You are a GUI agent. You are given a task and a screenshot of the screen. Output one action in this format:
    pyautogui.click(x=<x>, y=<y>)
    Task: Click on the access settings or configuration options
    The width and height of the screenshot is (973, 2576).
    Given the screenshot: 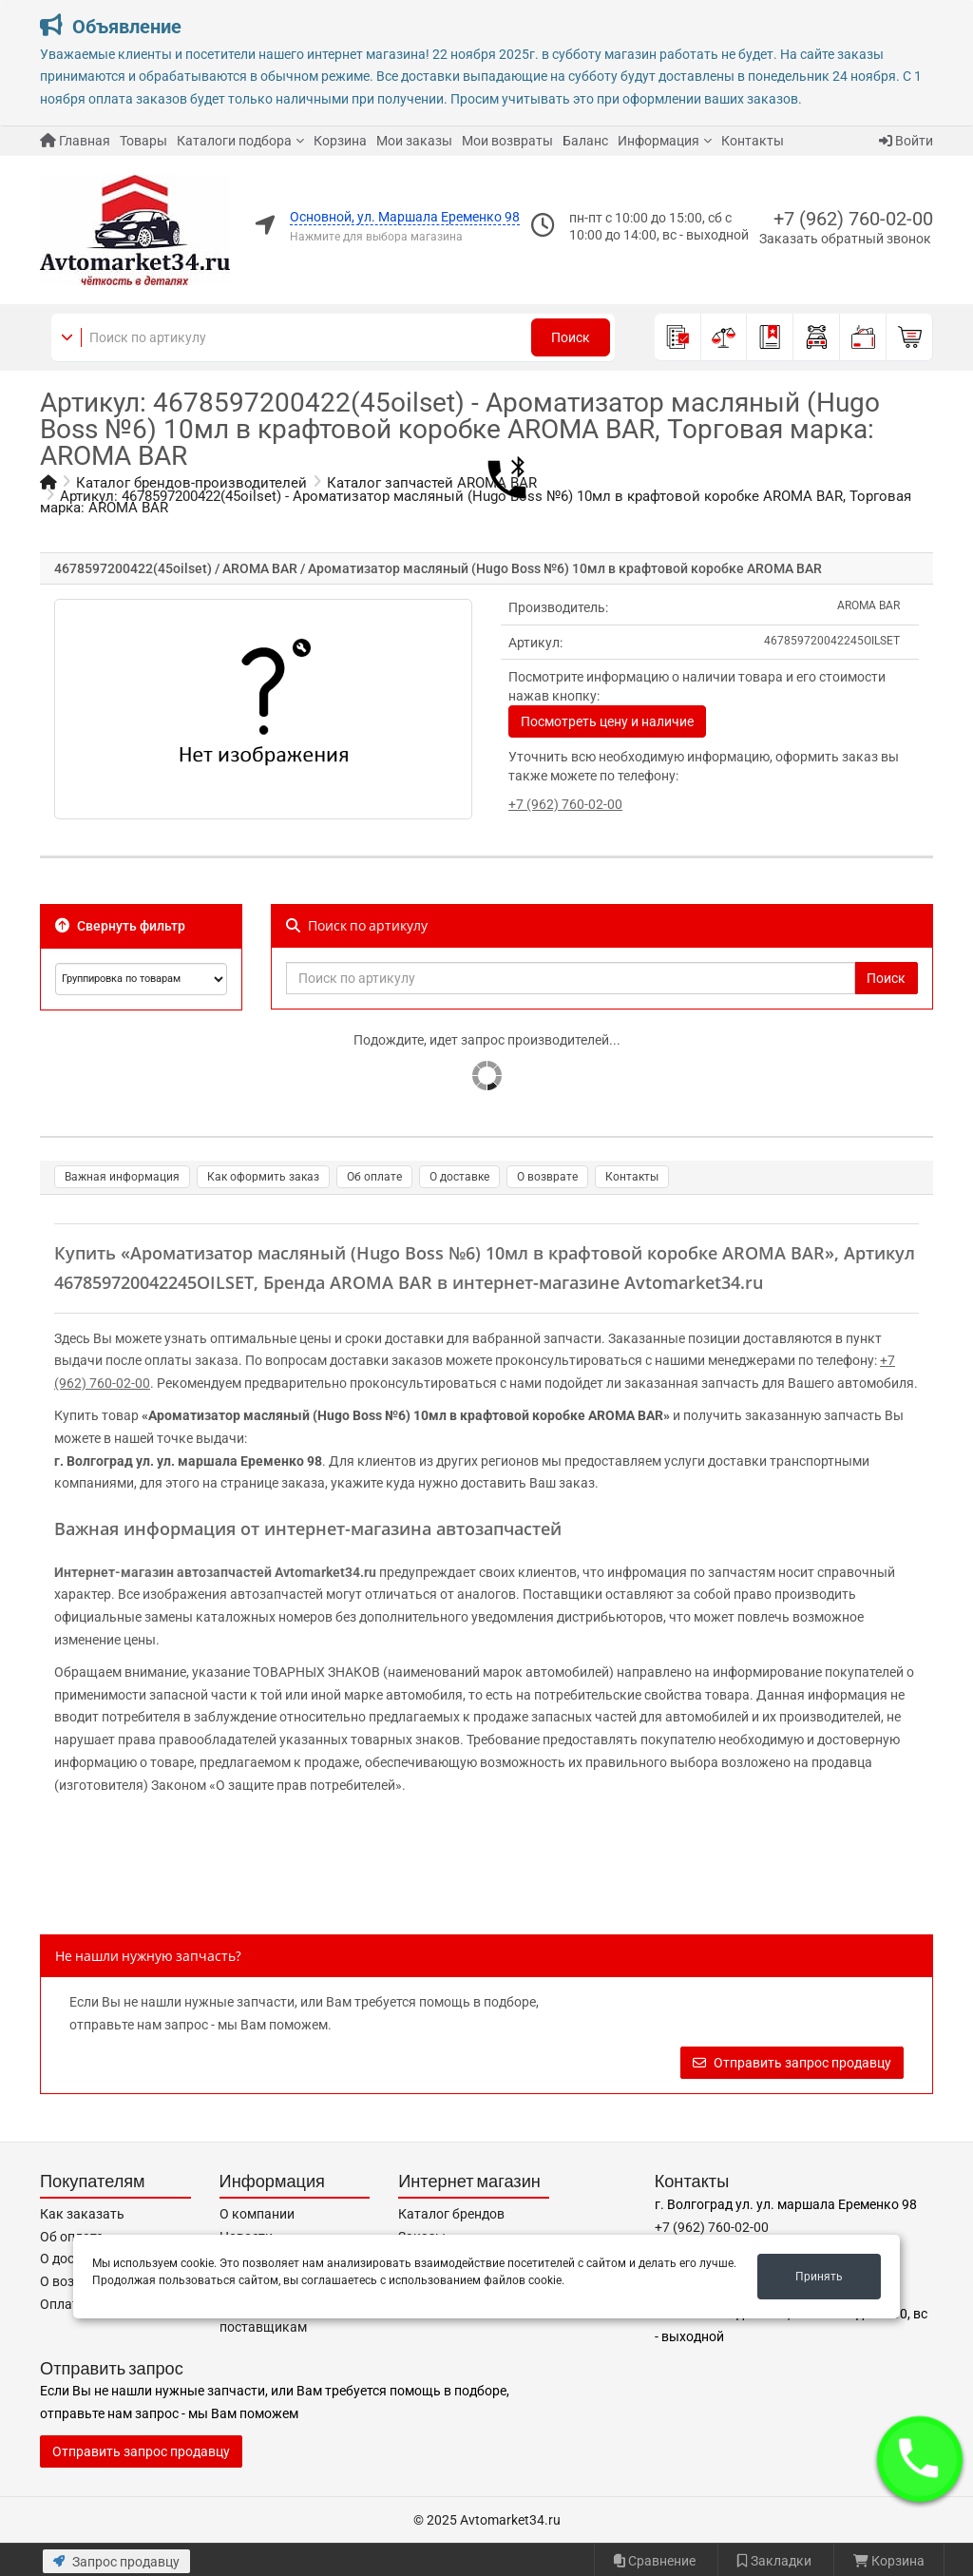 What is the action you would take?
    pyautogui.click(x=301, y=647)
    